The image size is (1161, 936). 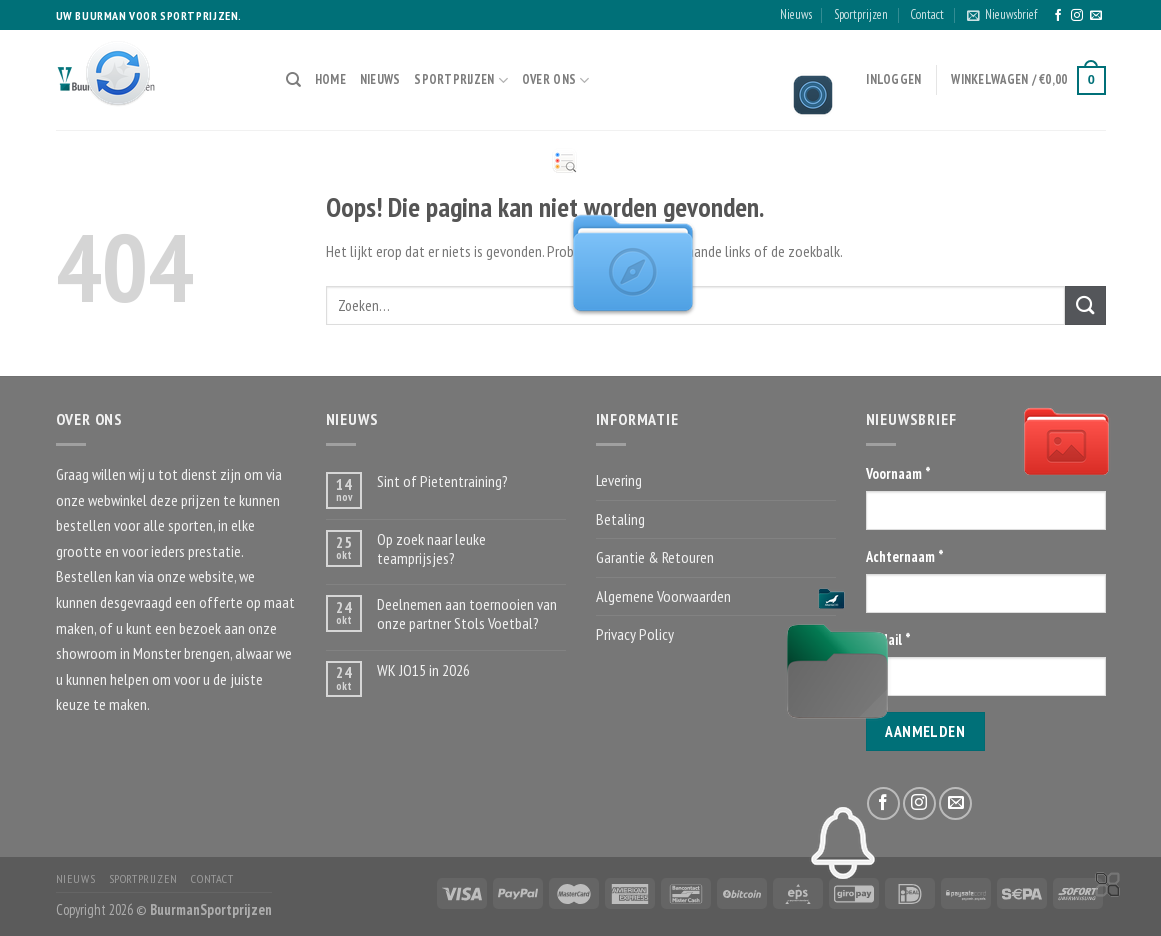 I want to click on open your images folder, so click(x=1066, y=441).